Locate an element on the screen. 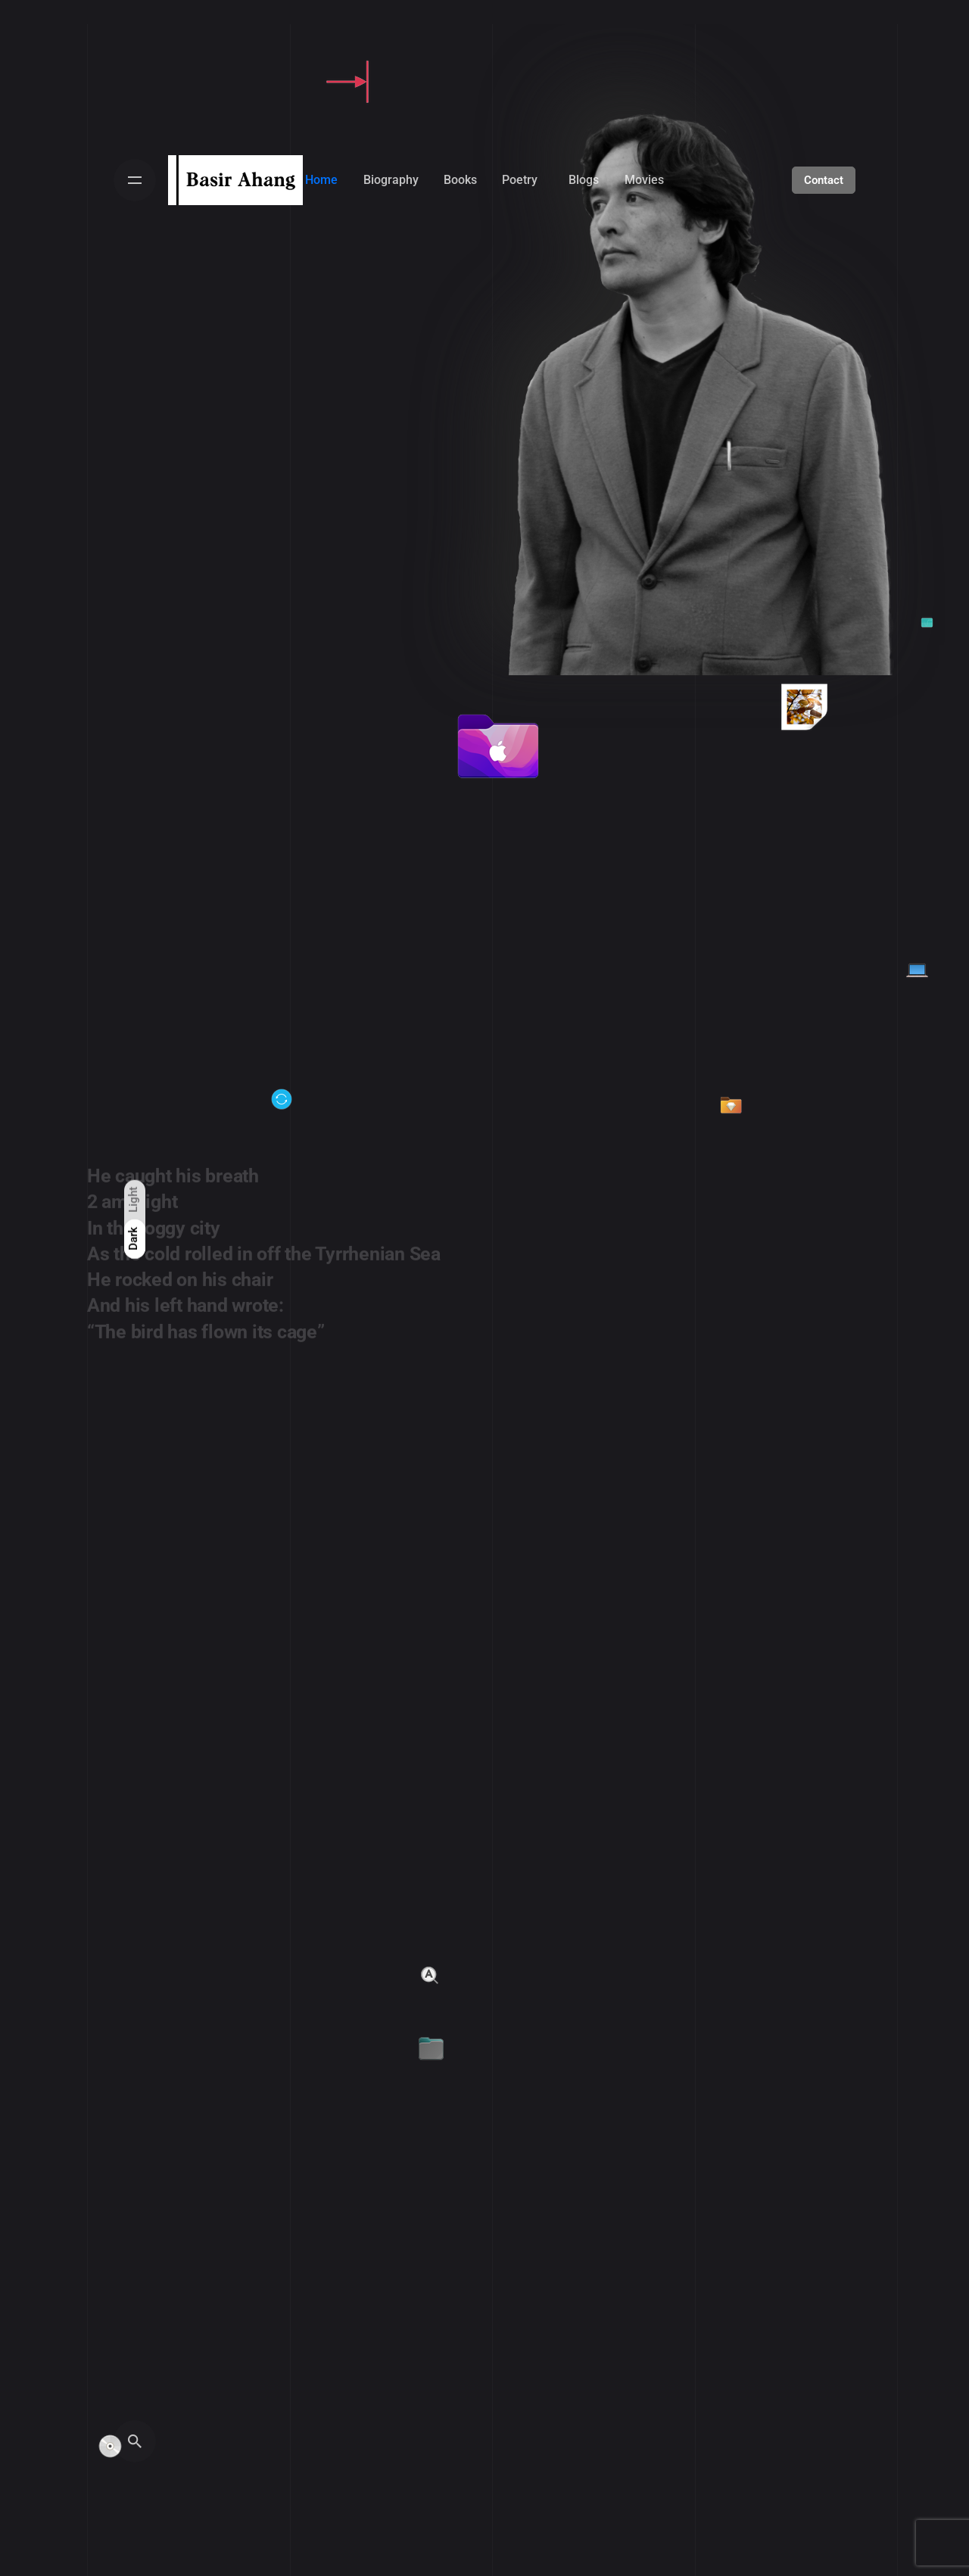  a picture clipping or image snippet is located at coordinates (804, 708).